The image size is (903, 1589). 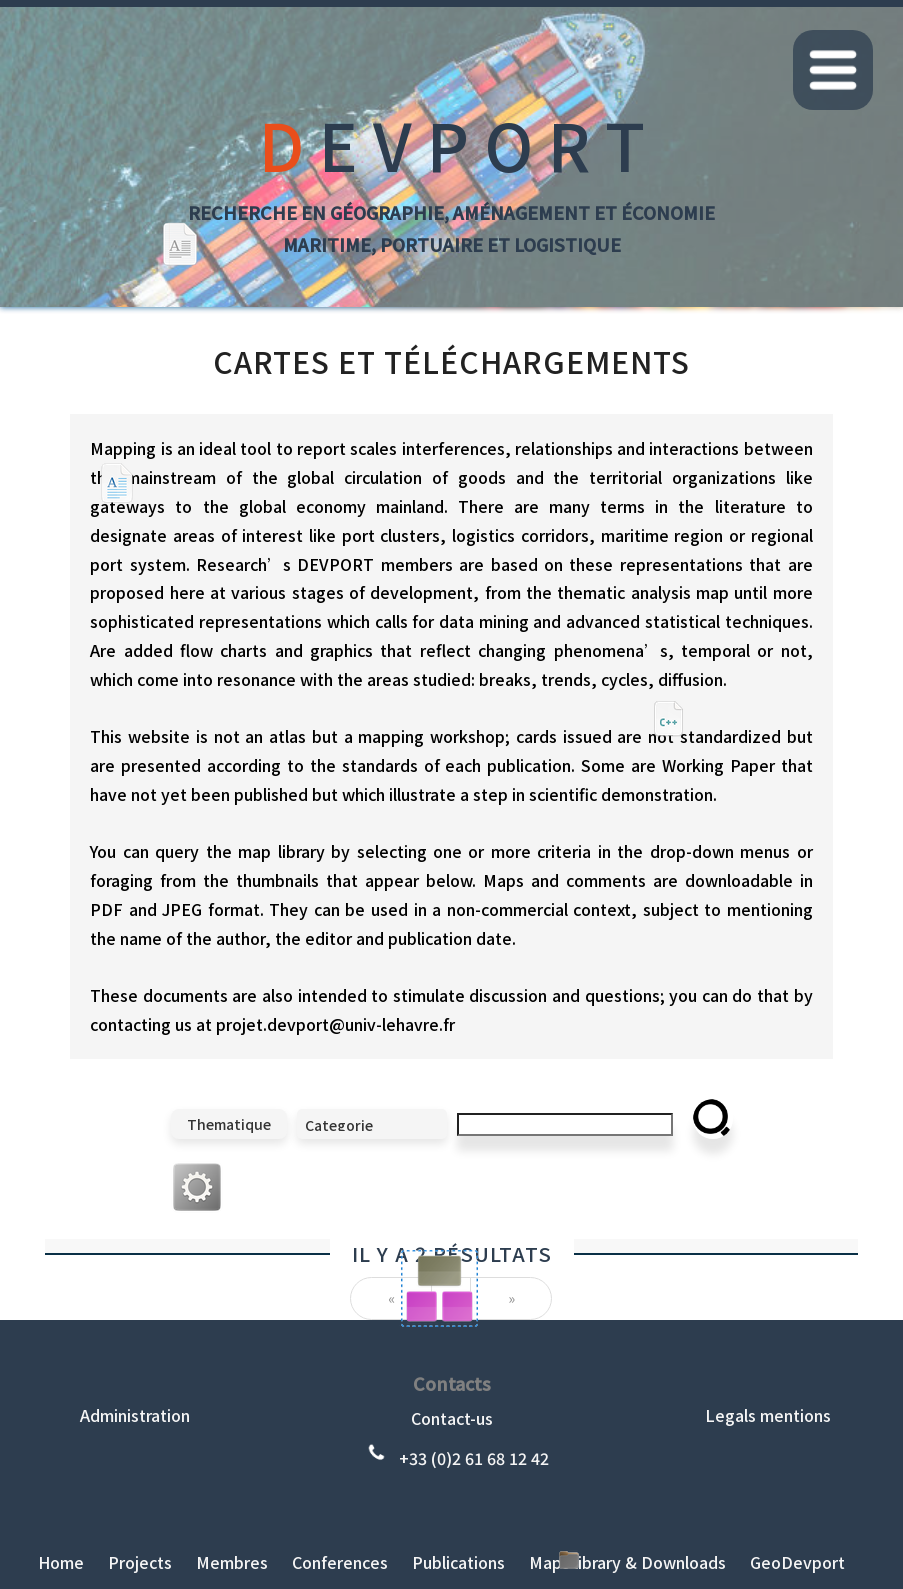 I want to click on open a word processing document, so click(x=117, y=483).